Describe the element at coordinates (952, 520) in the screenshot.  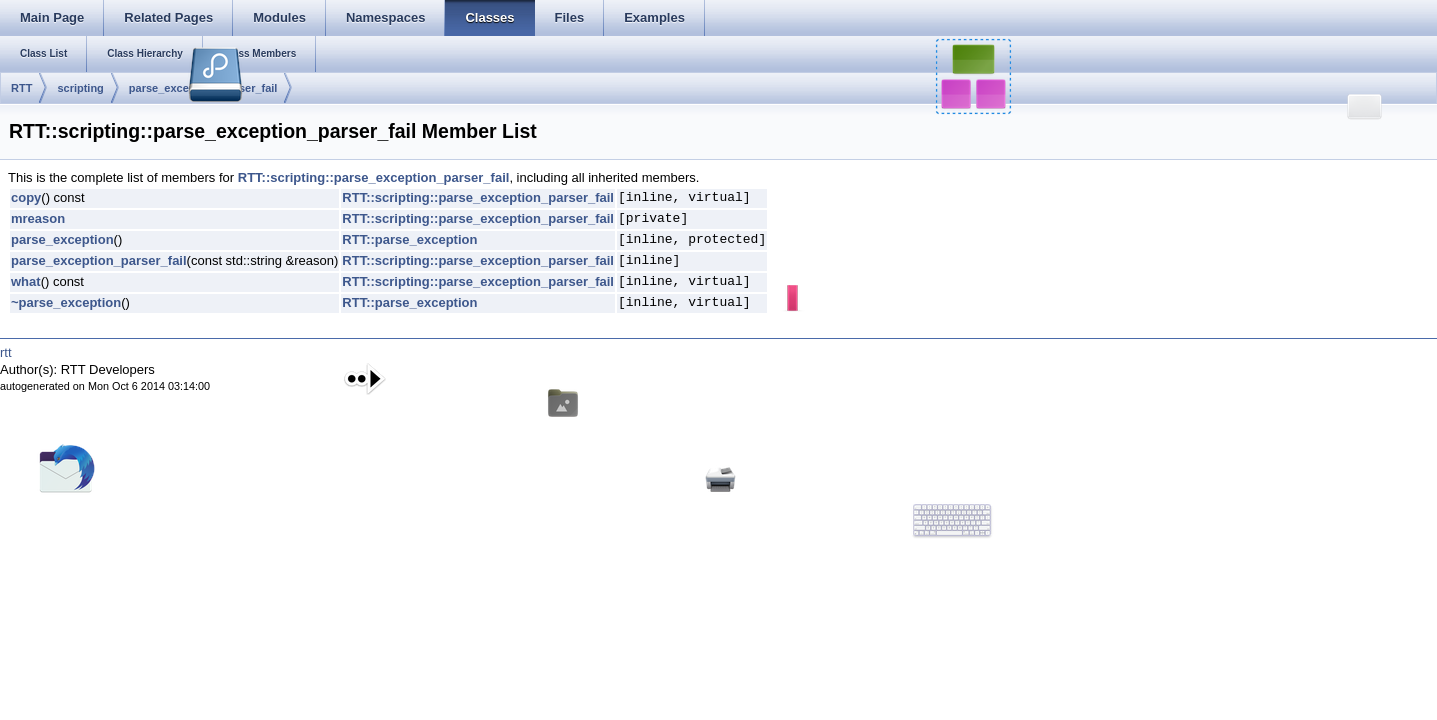
I see `connect a wireless bluetooth keyboard` at that location.